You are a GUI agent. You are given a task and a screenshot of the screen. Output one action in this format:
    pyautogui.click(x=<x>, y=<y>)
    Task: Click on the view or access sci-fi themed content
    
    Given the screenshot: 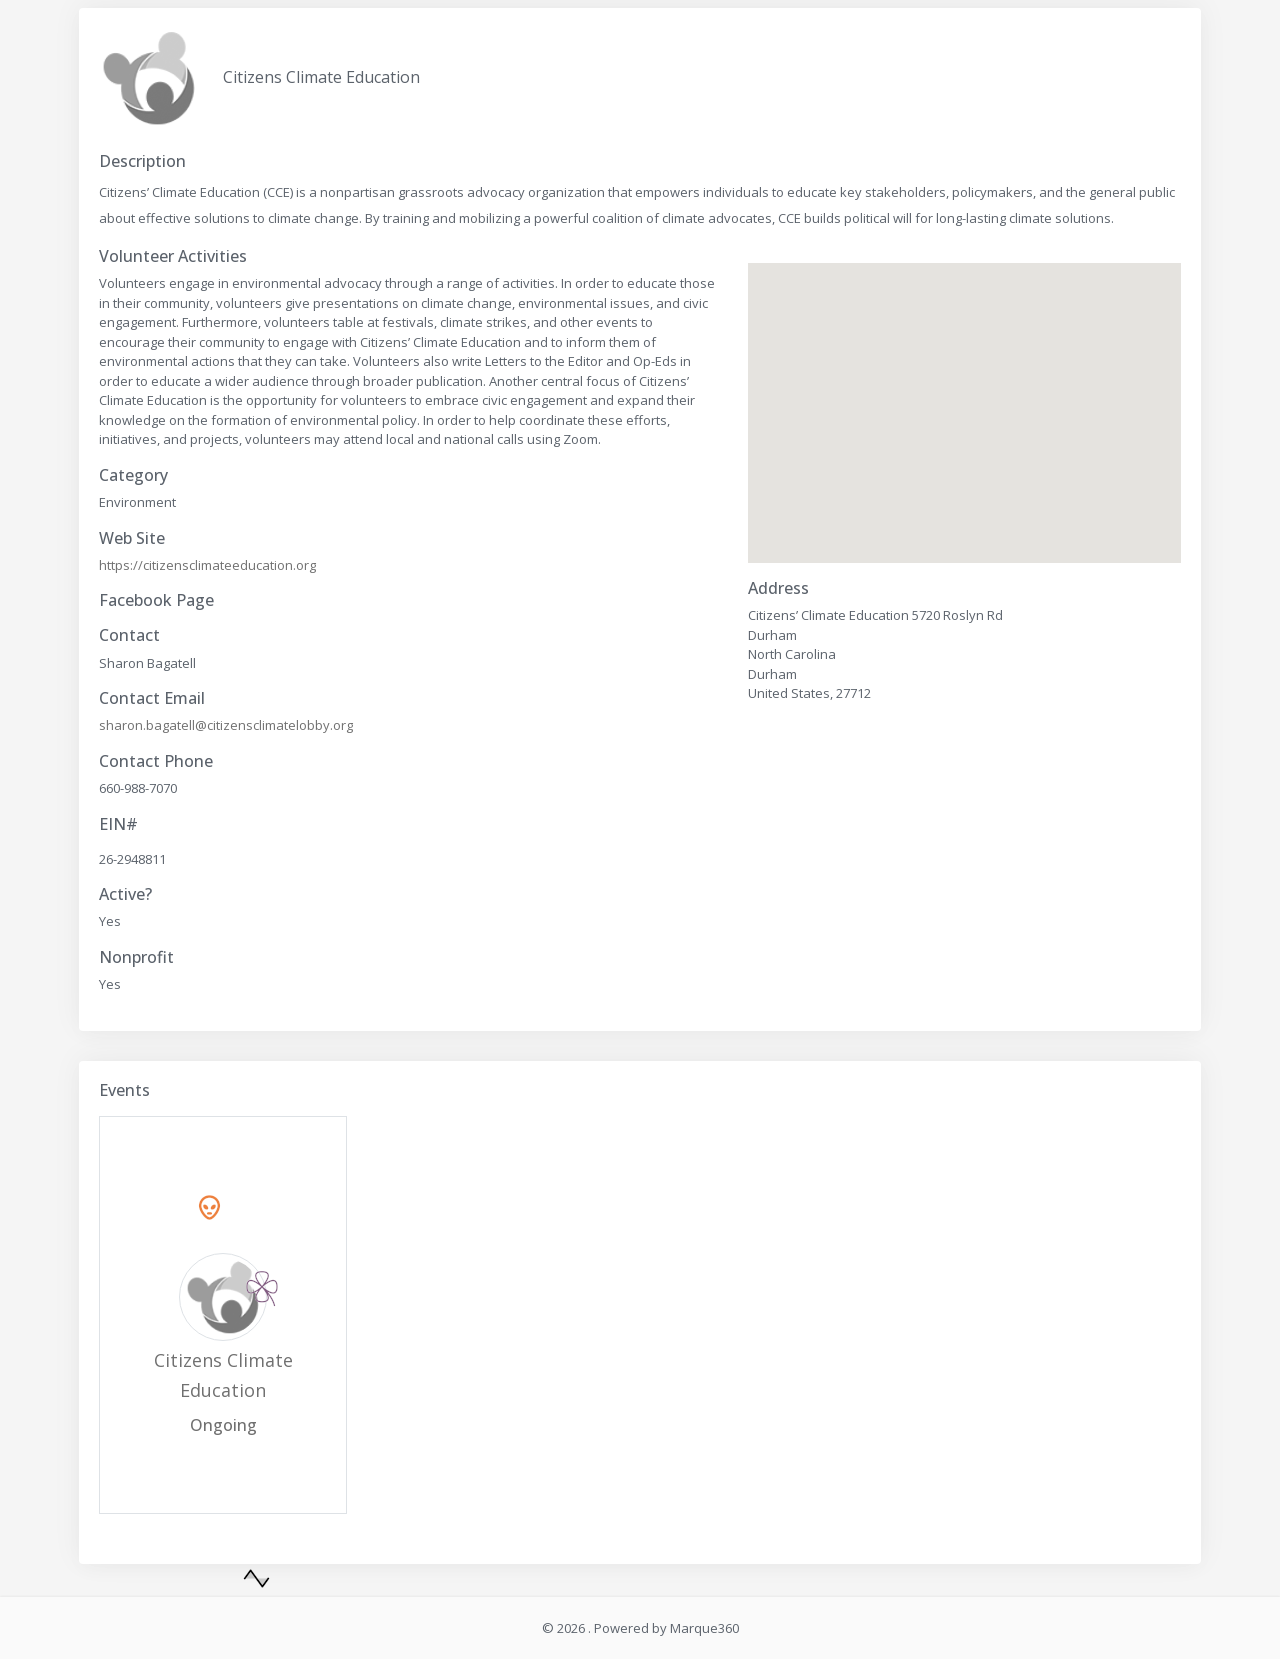 What is the action you would take?
    pyautogui.click(x=209, y=1207)
    